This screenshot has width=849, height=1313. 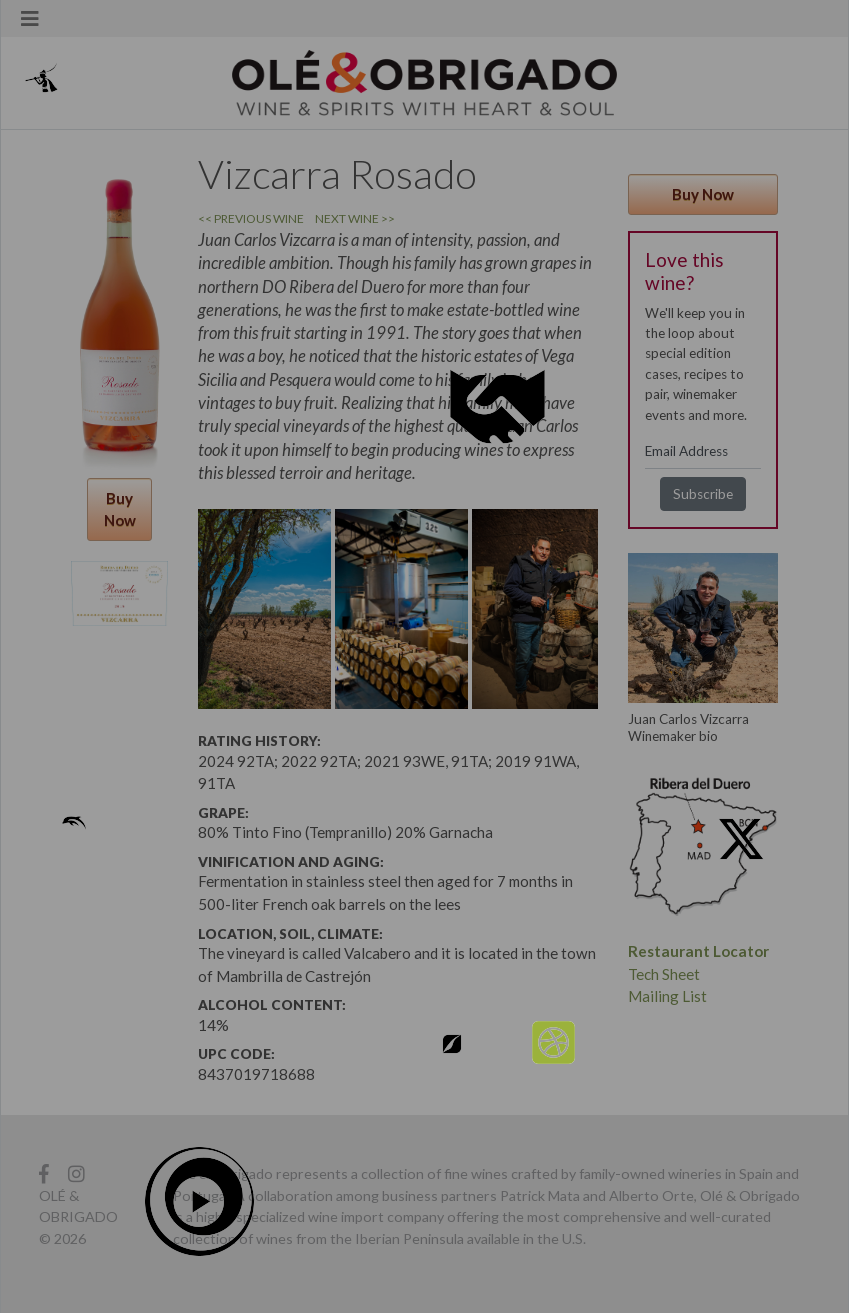 What do you see at coordinates (741, 839) in the screenshot?
I see `share to X (formerly Twitter)` at bounding box center [741, 839].